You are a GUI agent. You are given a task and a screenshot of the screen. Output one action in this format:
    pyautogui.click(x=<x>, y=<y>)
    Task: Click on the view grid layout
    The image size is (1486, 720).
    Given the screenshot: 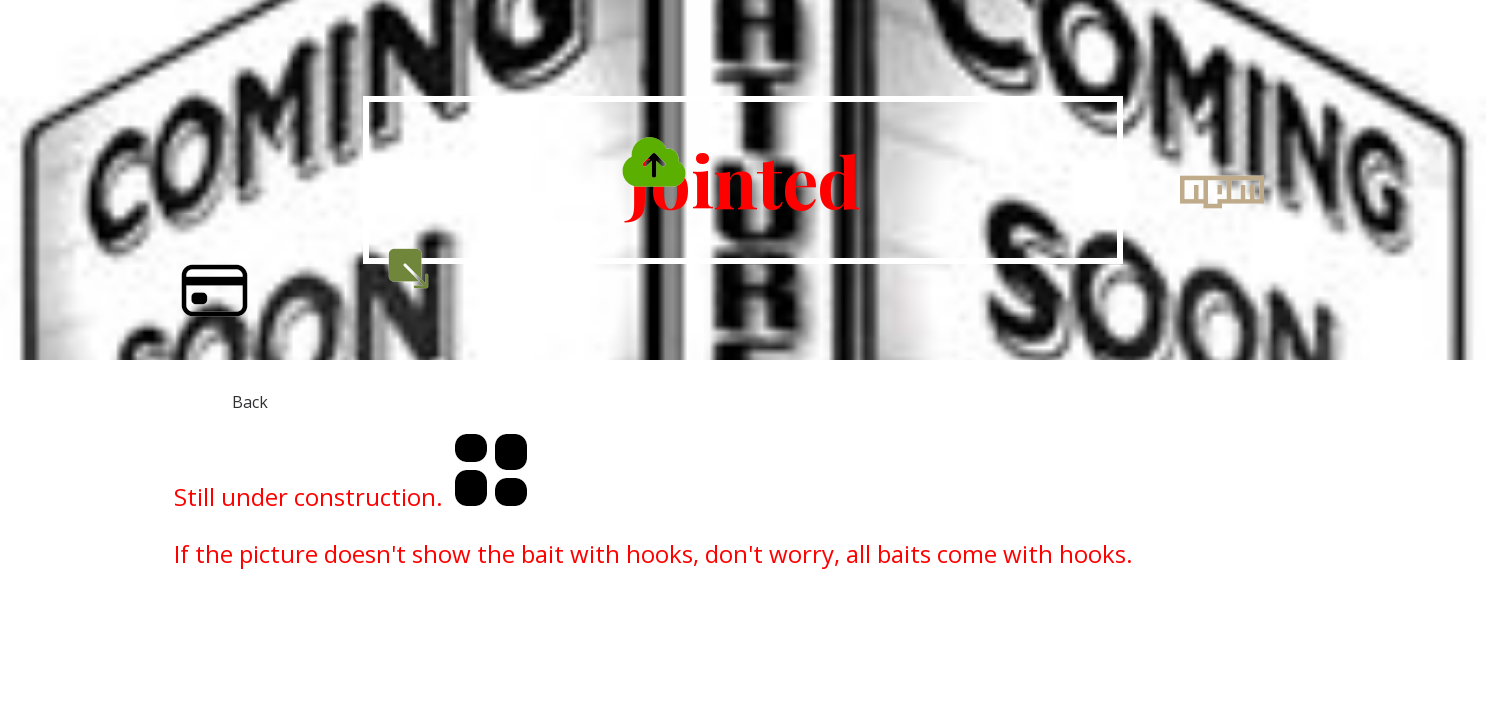 What is the action you would take?
    pyautogui.click(x=491, y=470)
    